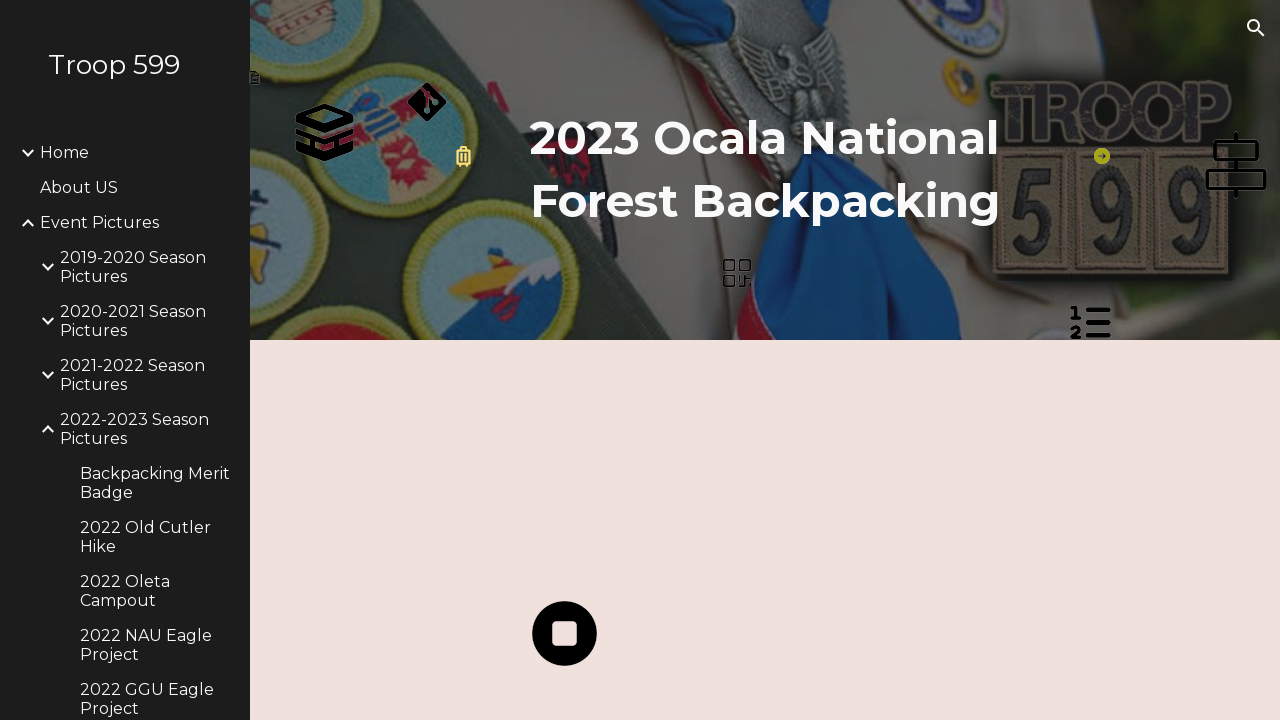 Image resolution: width=1280 pixels, height=720 pixels. I want to click on align objects to horizontal center, so click(1236, 165).